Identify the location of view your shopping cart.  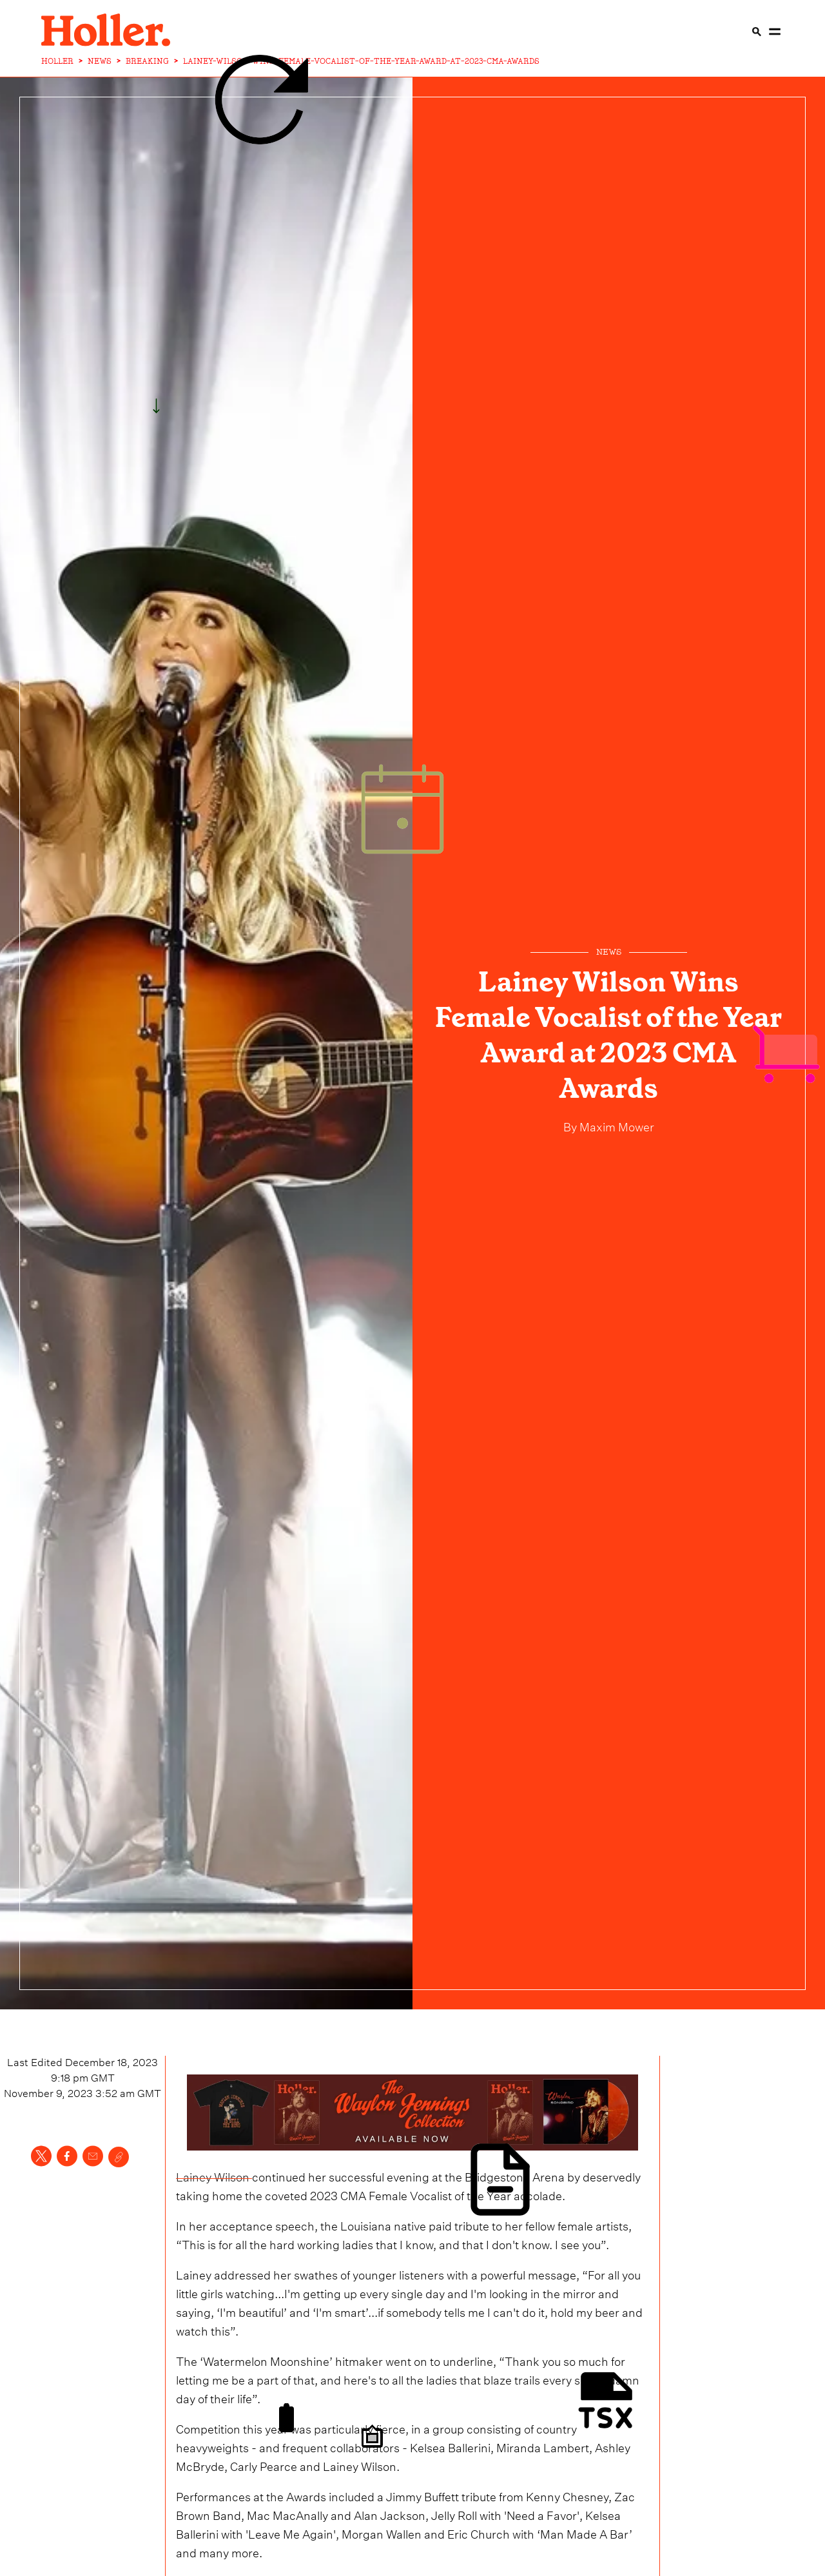
(785, 1051).